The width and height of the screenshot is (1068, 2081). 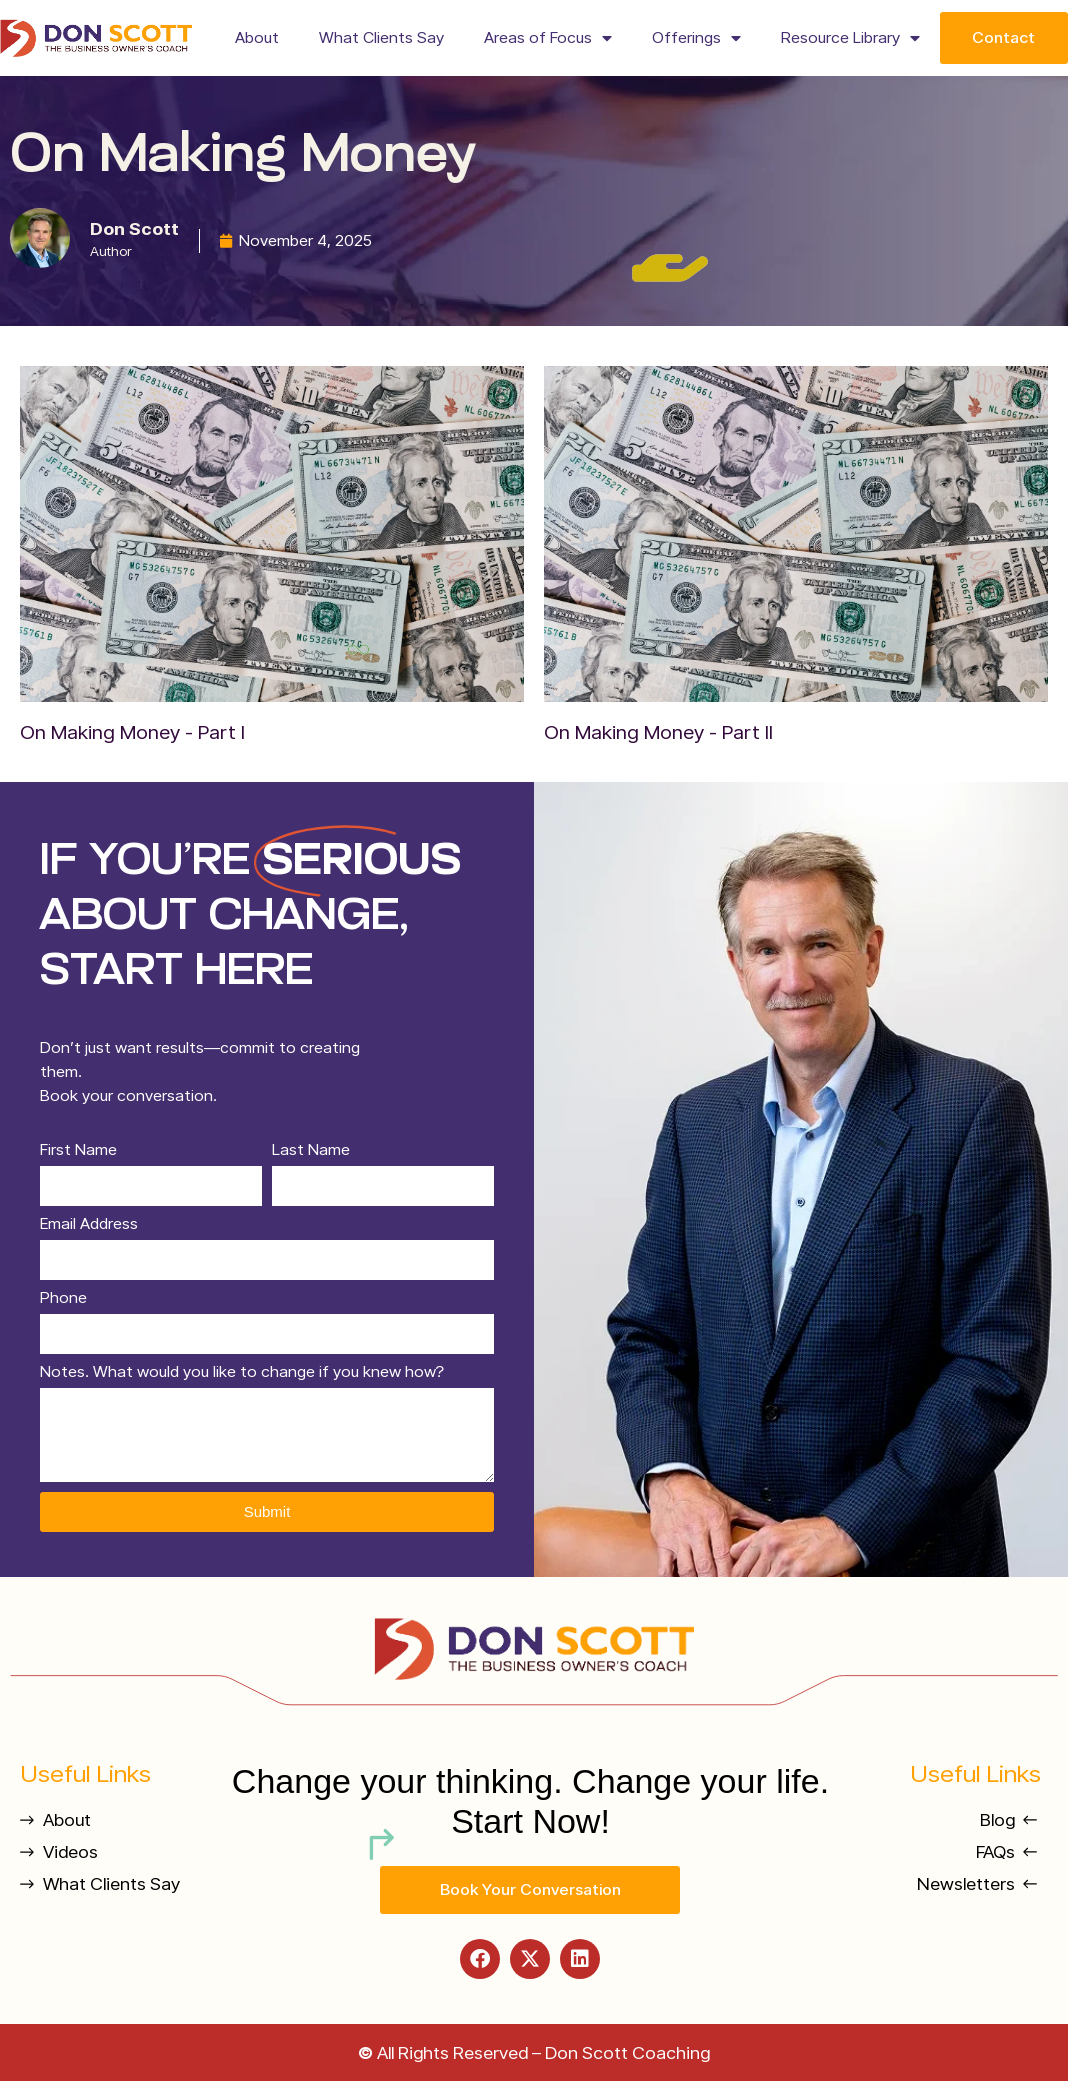 What do you see at coordinates (379, 1844) in the screenshot?
I see `reply to a message or forward content` at bounding box center [379, 1844].